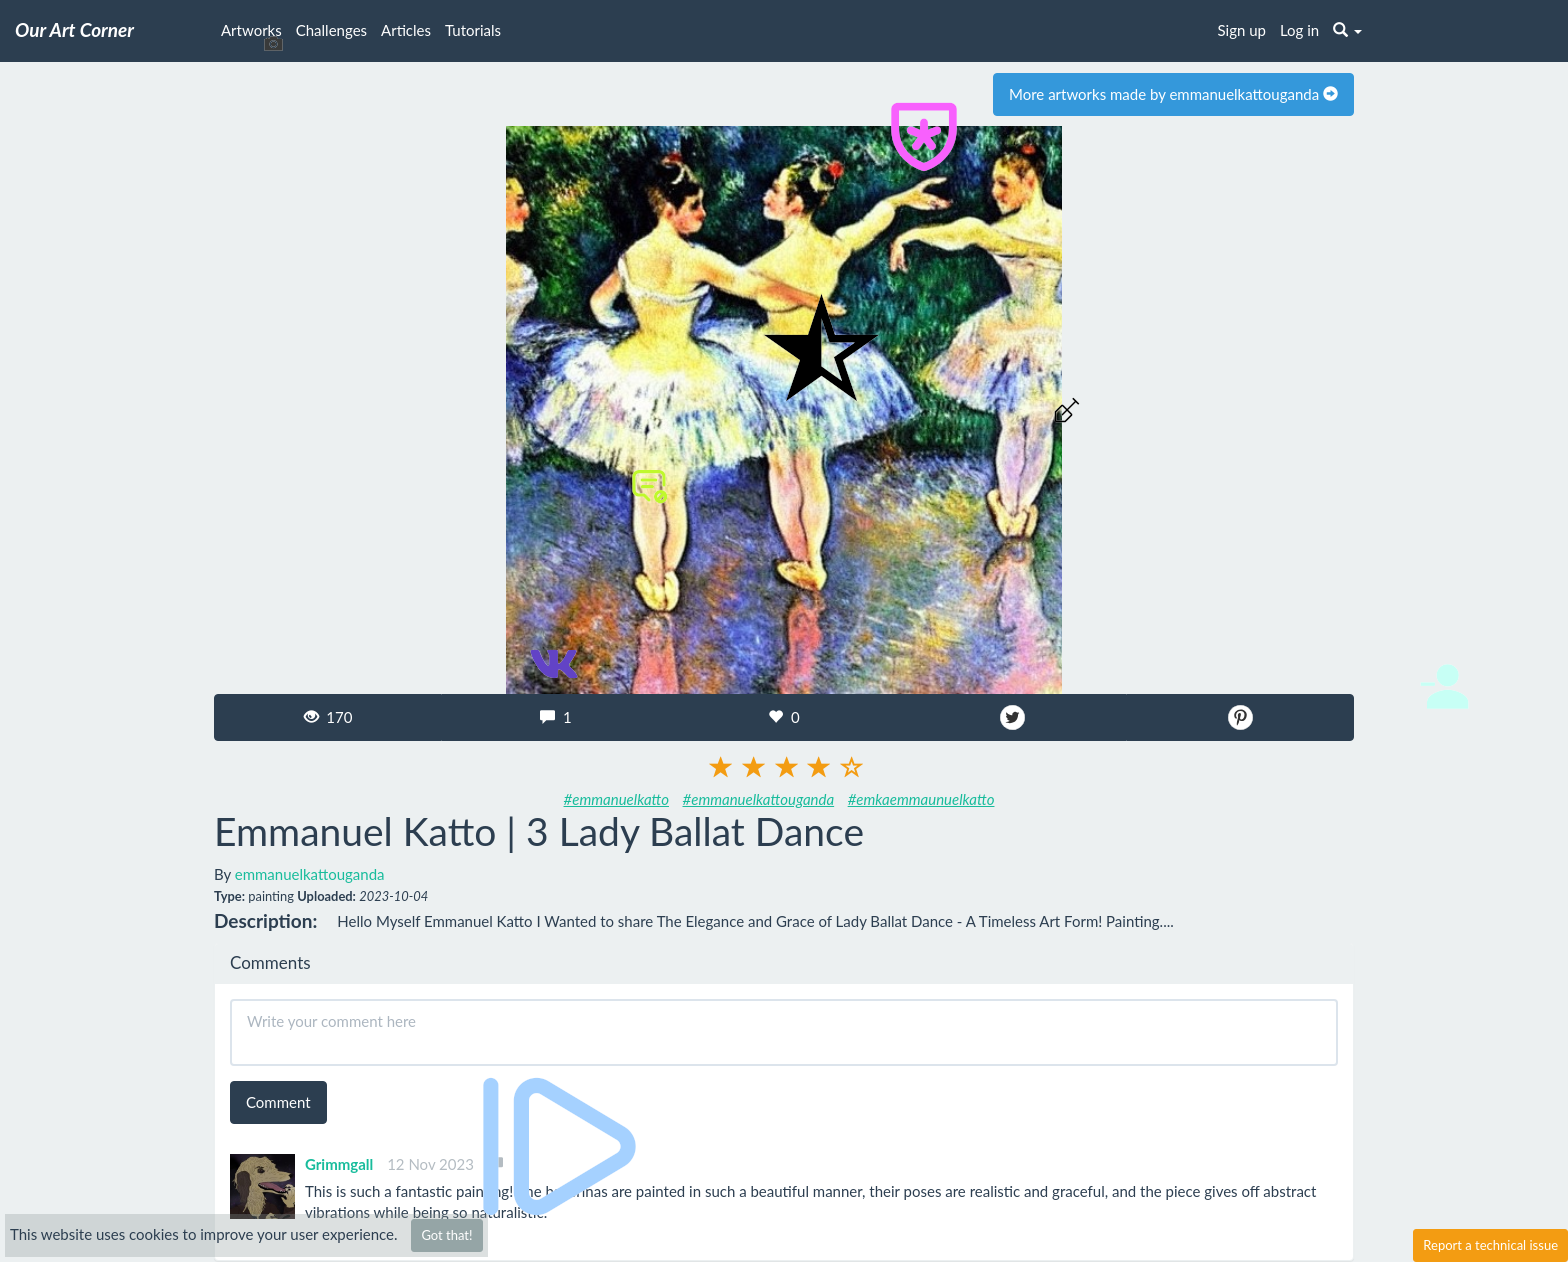  What do you see at coordinates (1066, 410) in the screenshot?
I see `access gardening or landscaping tools` at bounding box center [1066, 410].